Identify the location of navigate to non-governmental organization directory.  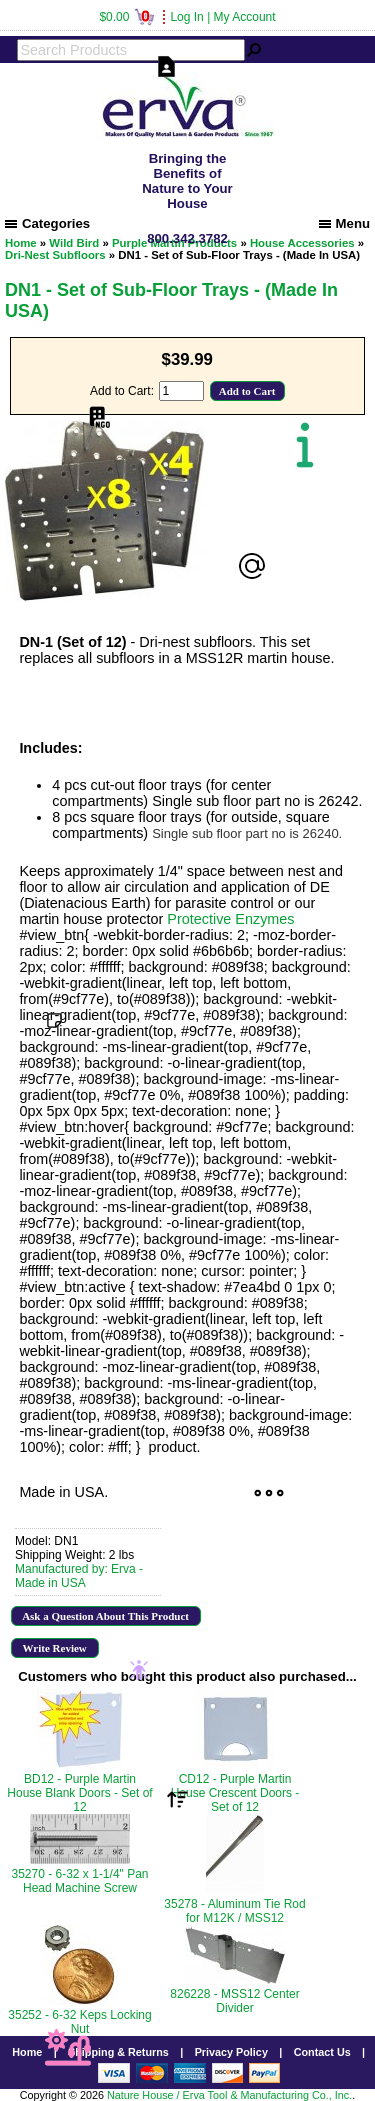
(98, 416).